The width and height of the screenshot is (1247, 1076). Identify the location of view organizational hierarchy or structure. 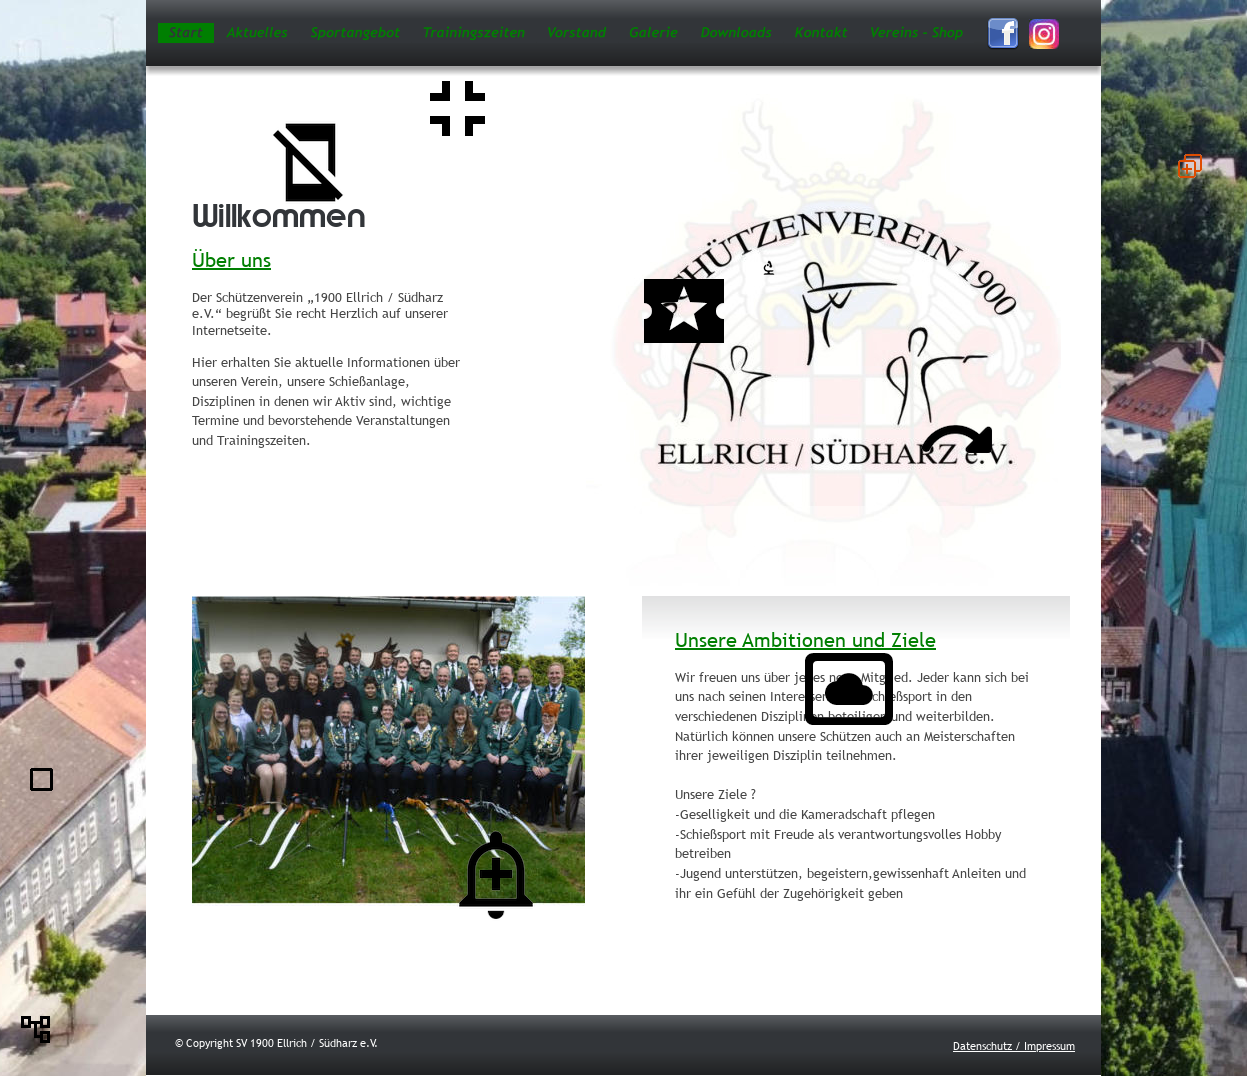
(35, 1029).